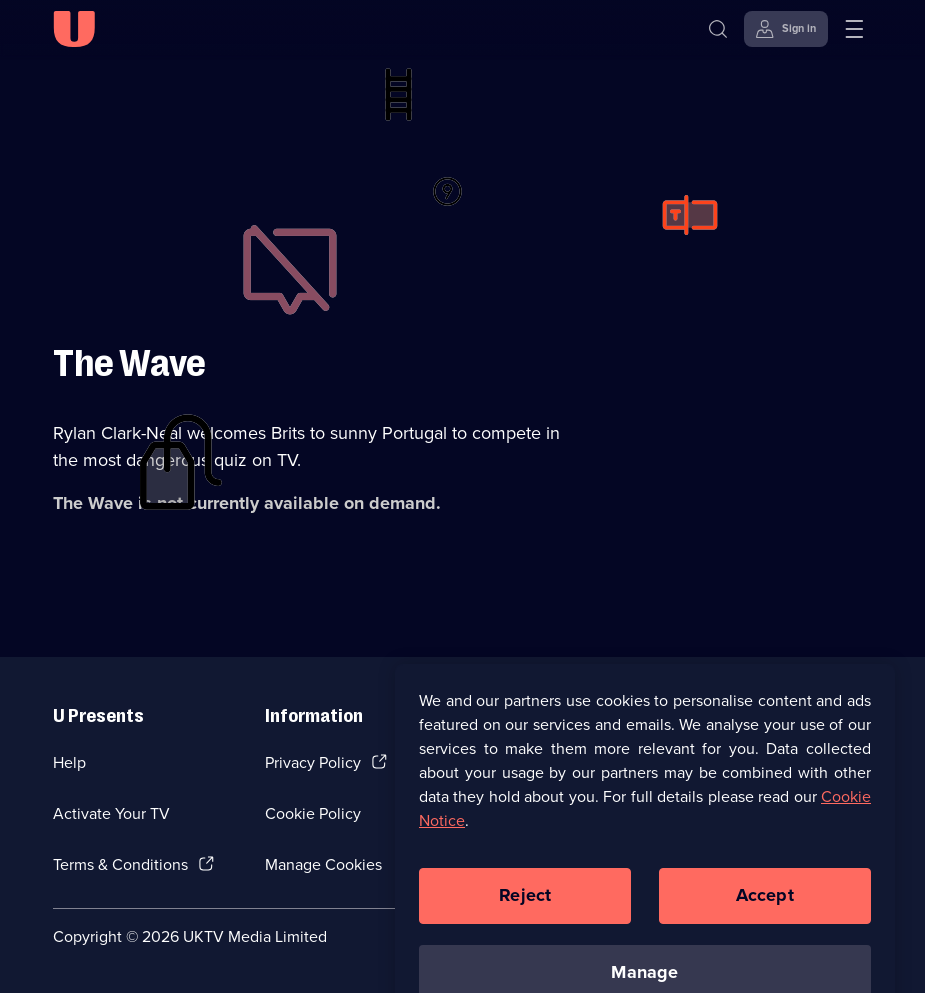  What do you see at coordinates (177, 465) in the screenshot?
I see `tea or hot beverage options` at bounding box center [177, 465].